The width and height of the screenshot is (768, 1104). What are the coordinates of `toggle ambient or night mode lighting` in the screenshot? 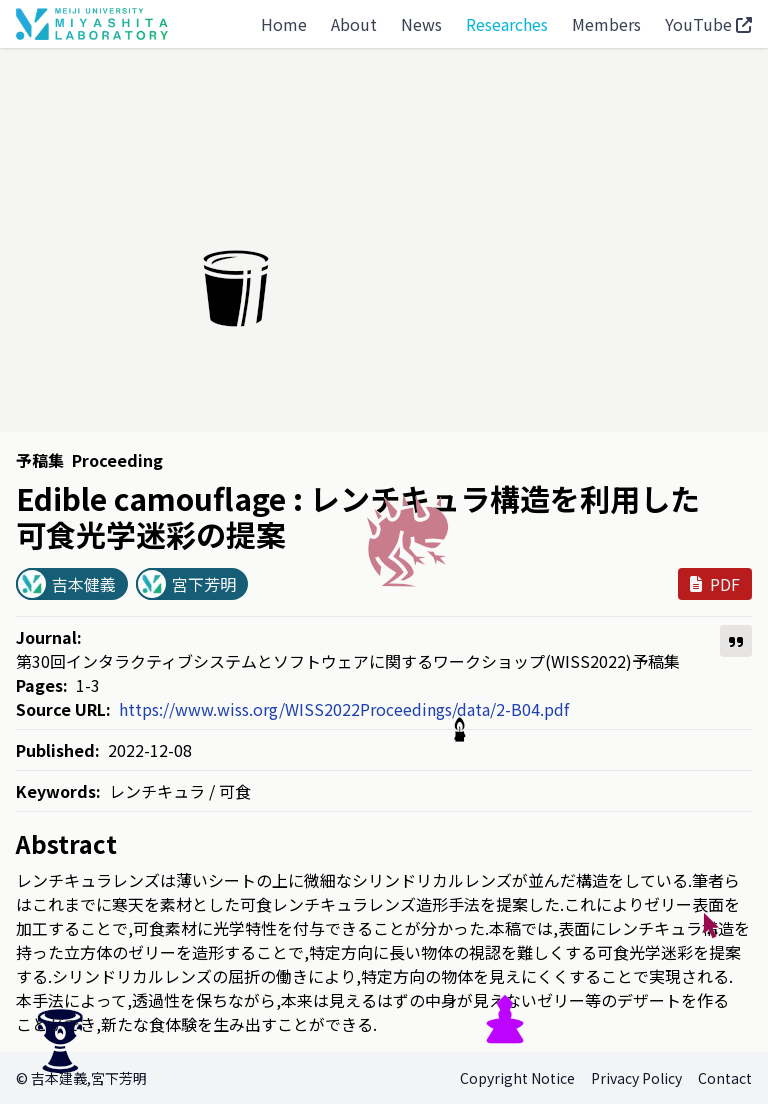 It's located at (459, 729).